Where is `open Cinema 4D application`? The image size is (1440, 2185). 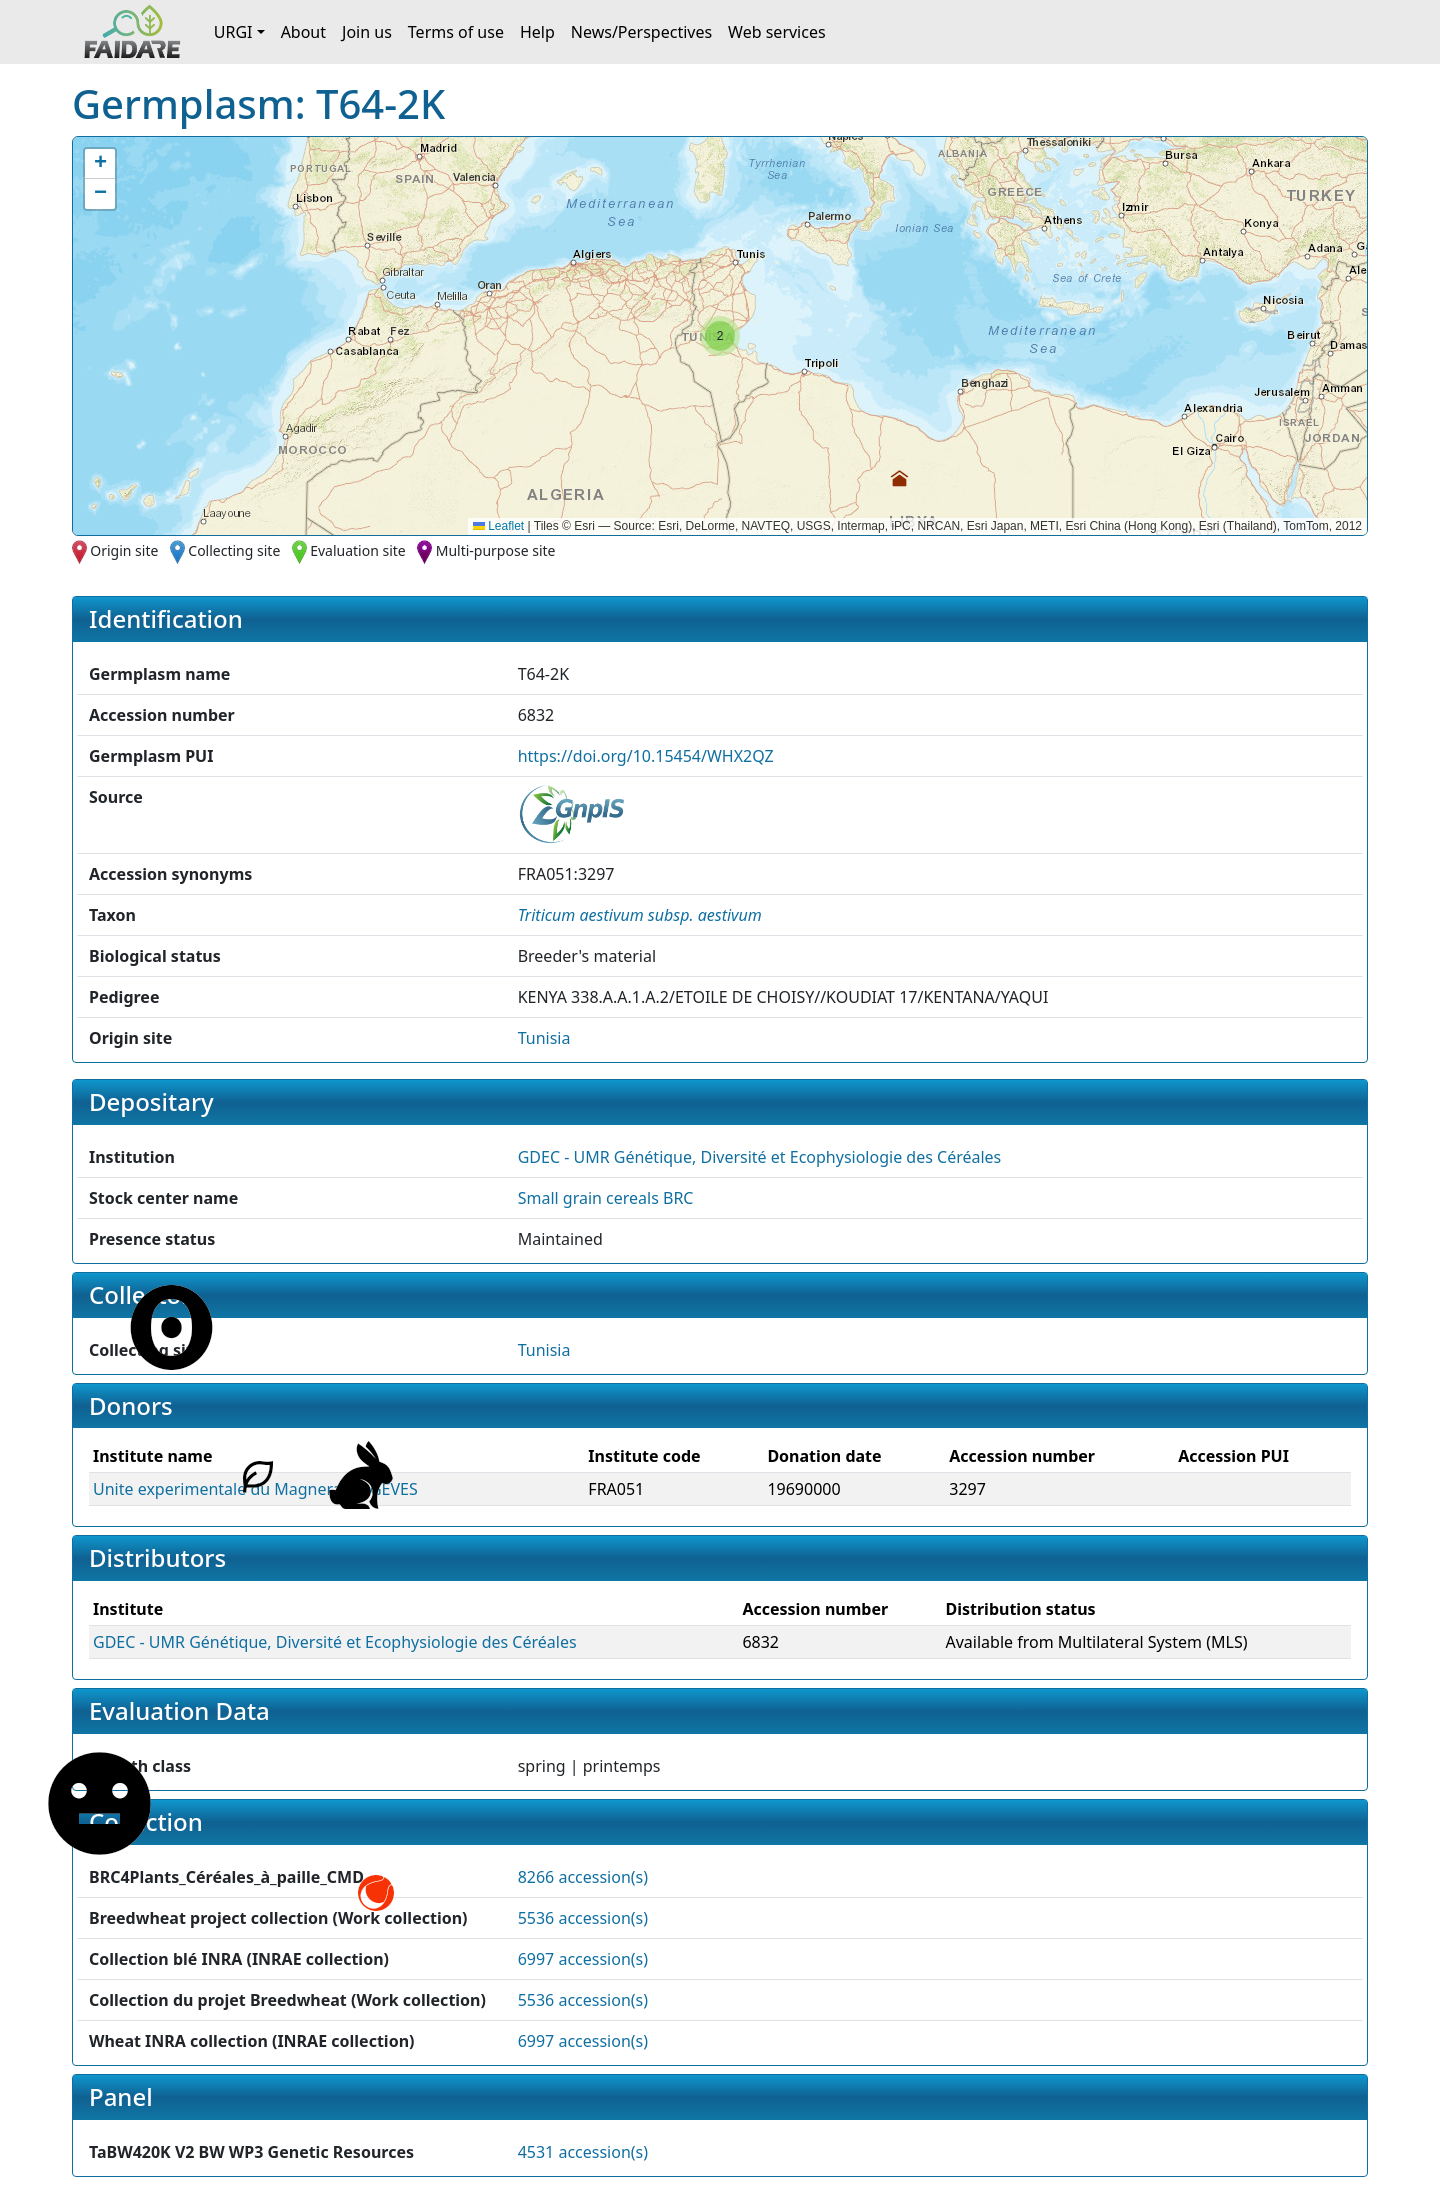 open Cinema 4D application is located at coordinates (376, 1893).